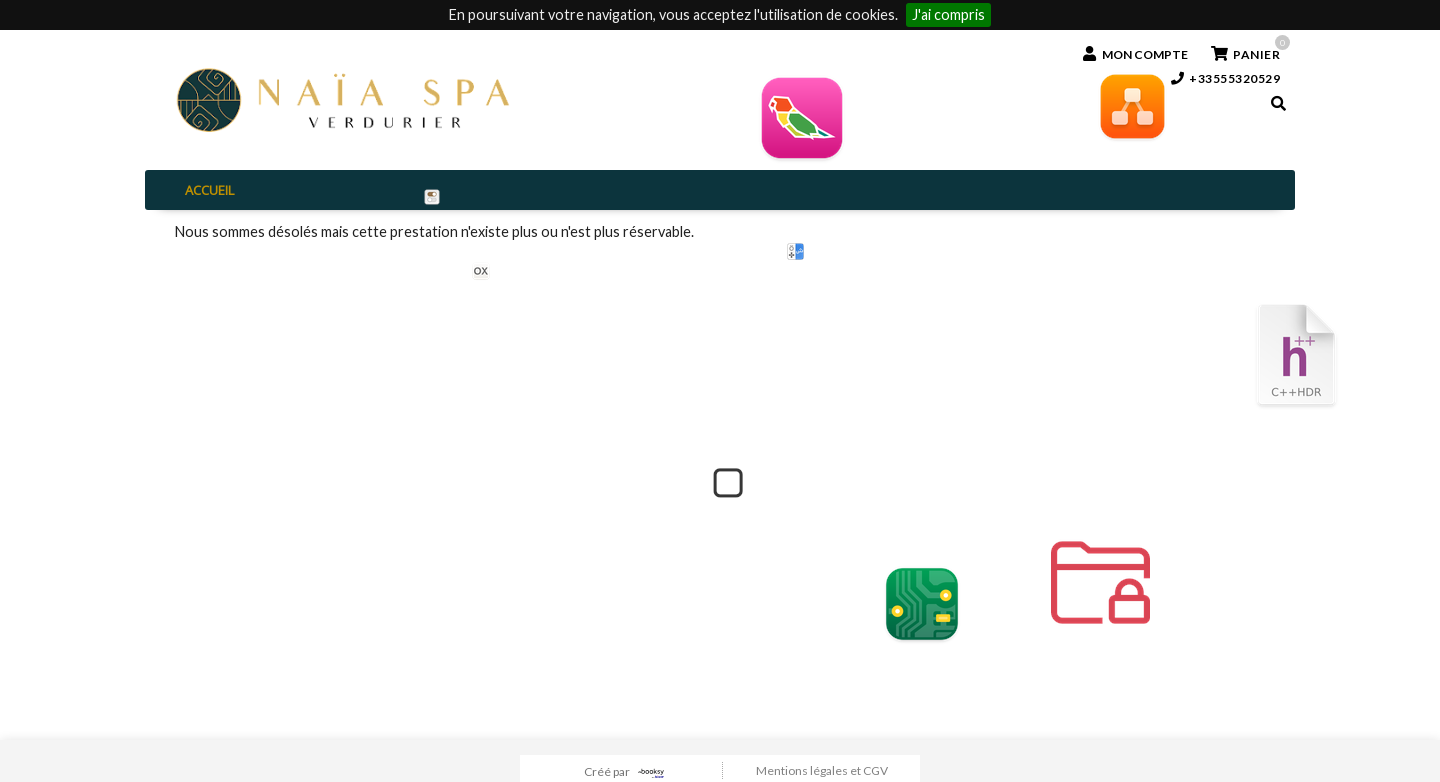  Describe the element at coordinates (1132, 106) in the screenshot. I see `open draw.io diagramming app` at that location.